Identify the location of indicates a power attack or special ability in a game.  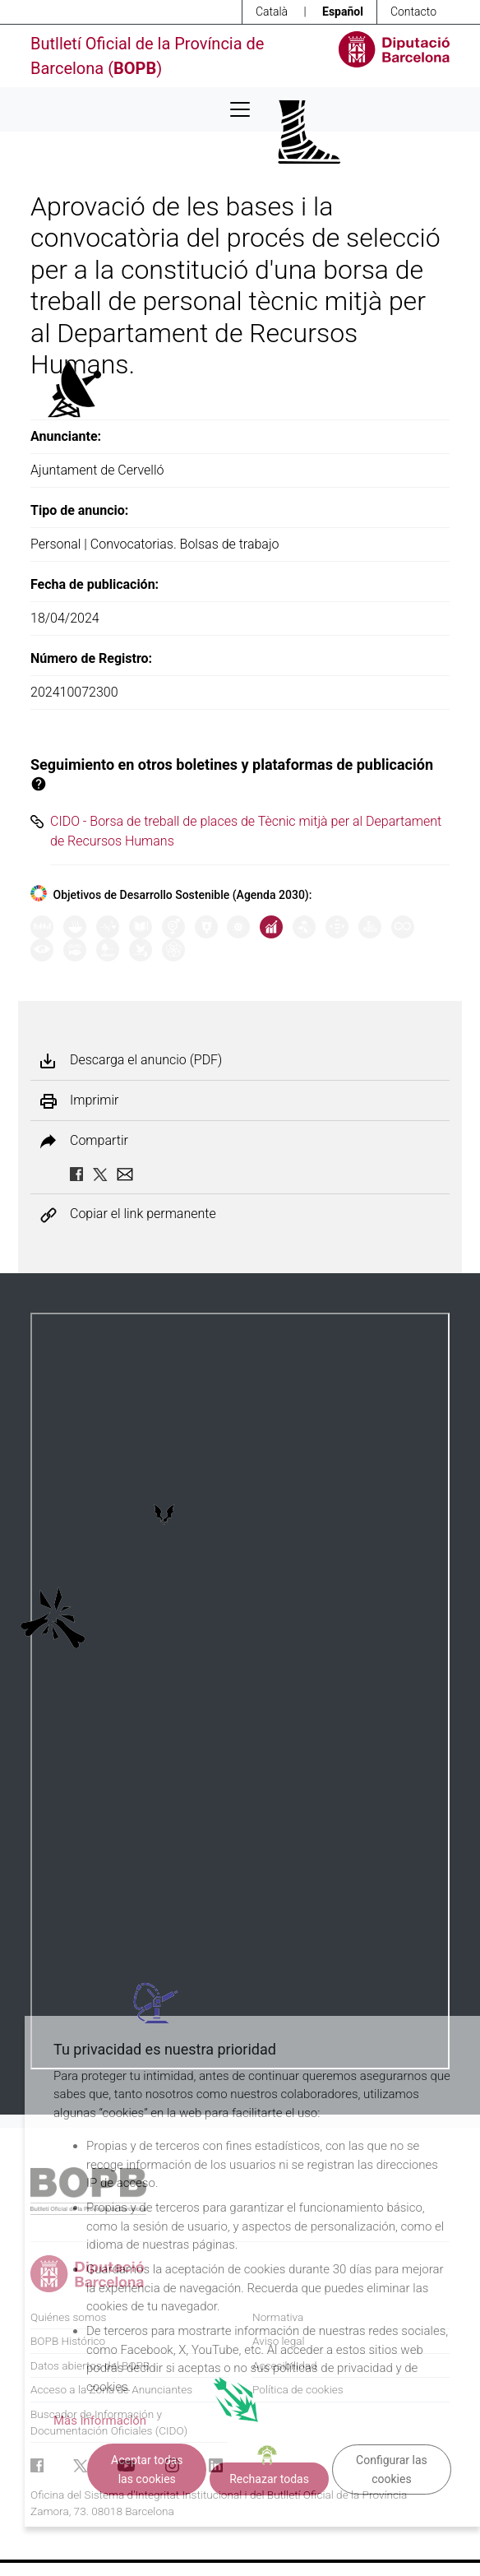
(235, 2399).